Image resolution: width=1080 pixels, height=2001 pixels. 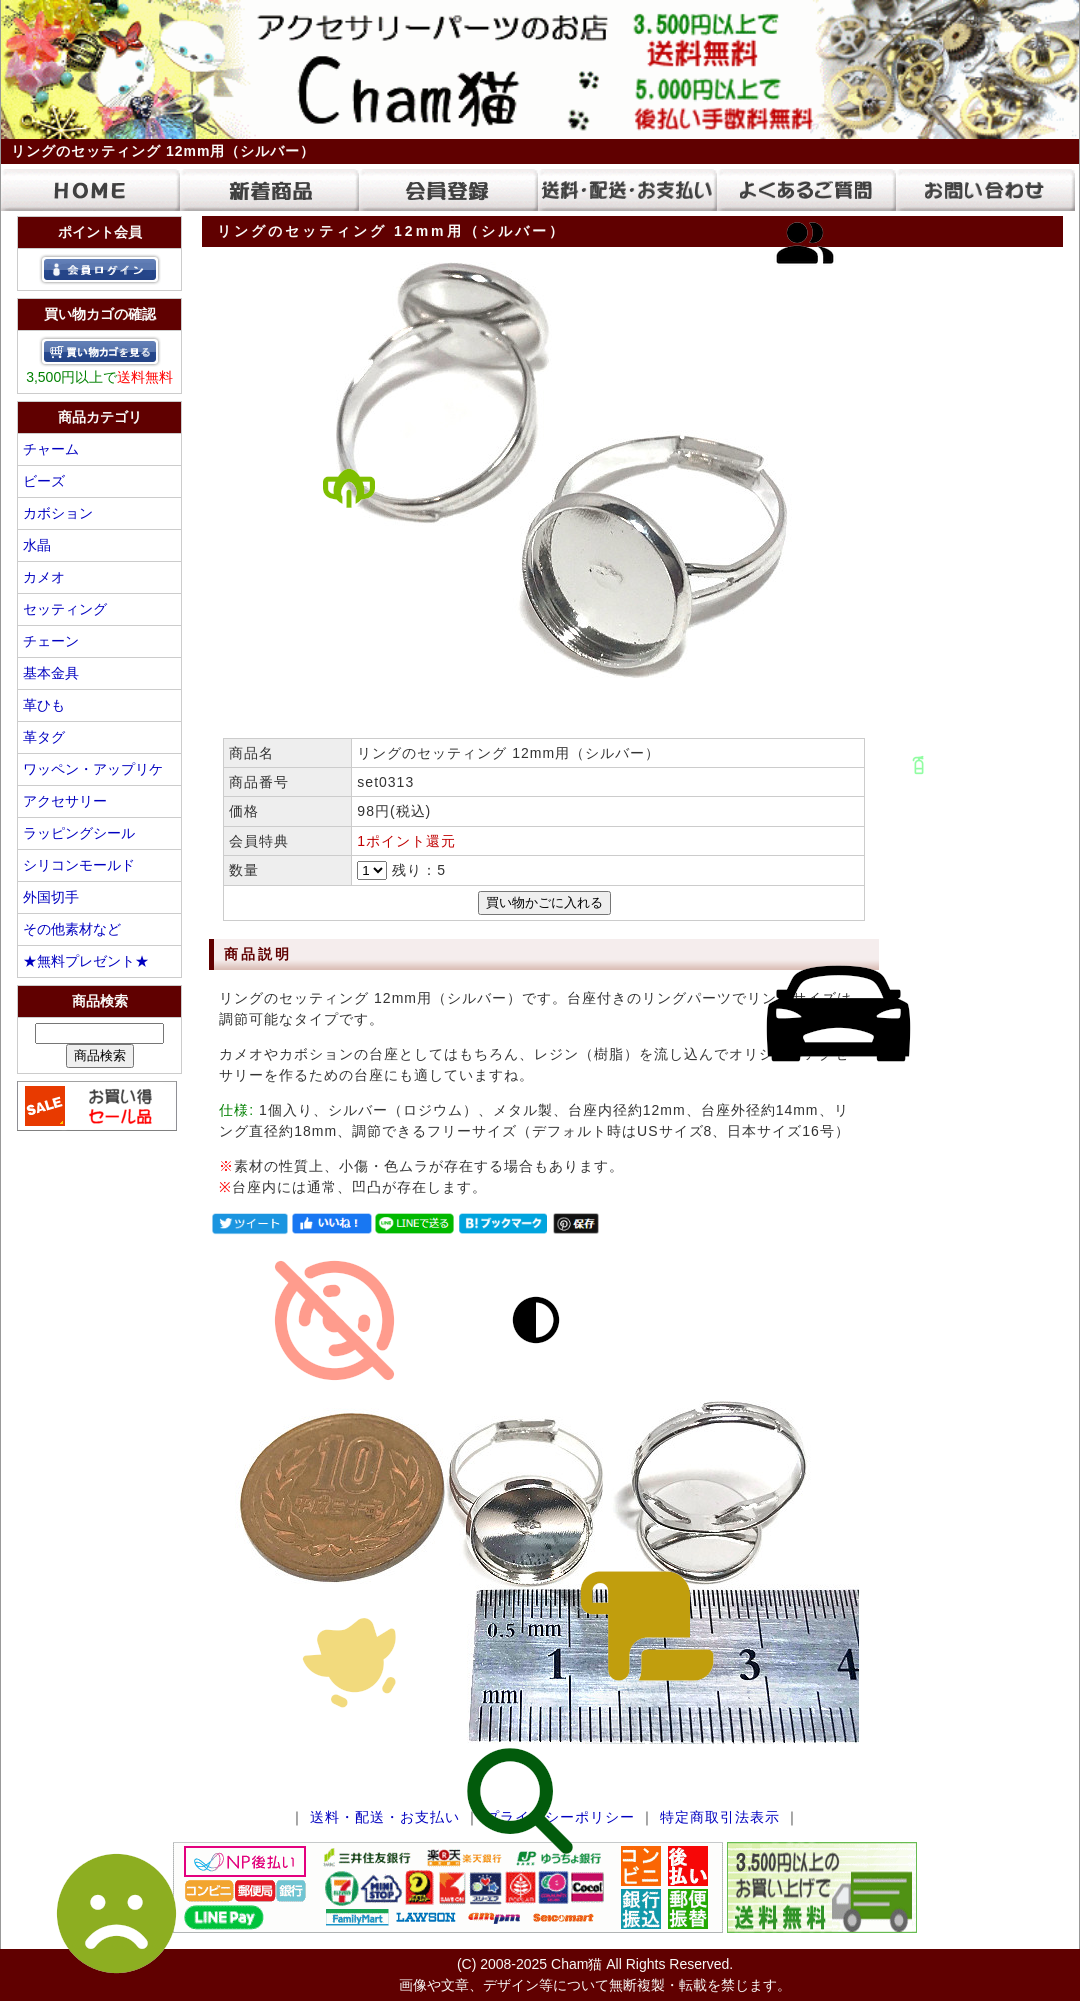 I want to click on access sports car or vehicle settings, so click(x=838, y=1013).